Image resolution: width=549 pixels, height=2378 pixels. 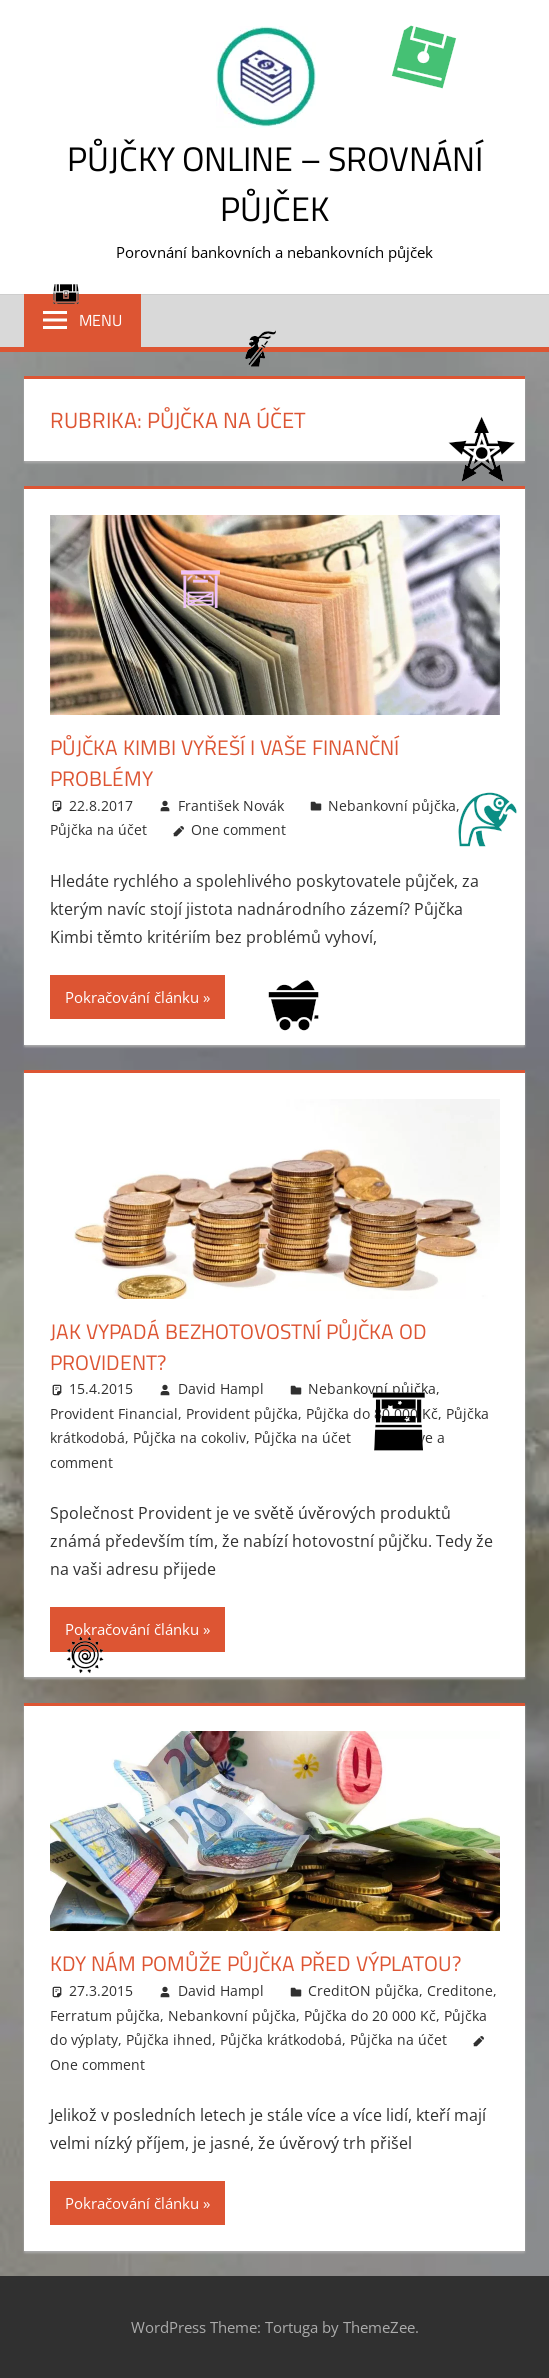 What do you see at coordinates (66, 294) in the screenshot?
I see `open your inventory or storage` at bounding box center [66, 294].